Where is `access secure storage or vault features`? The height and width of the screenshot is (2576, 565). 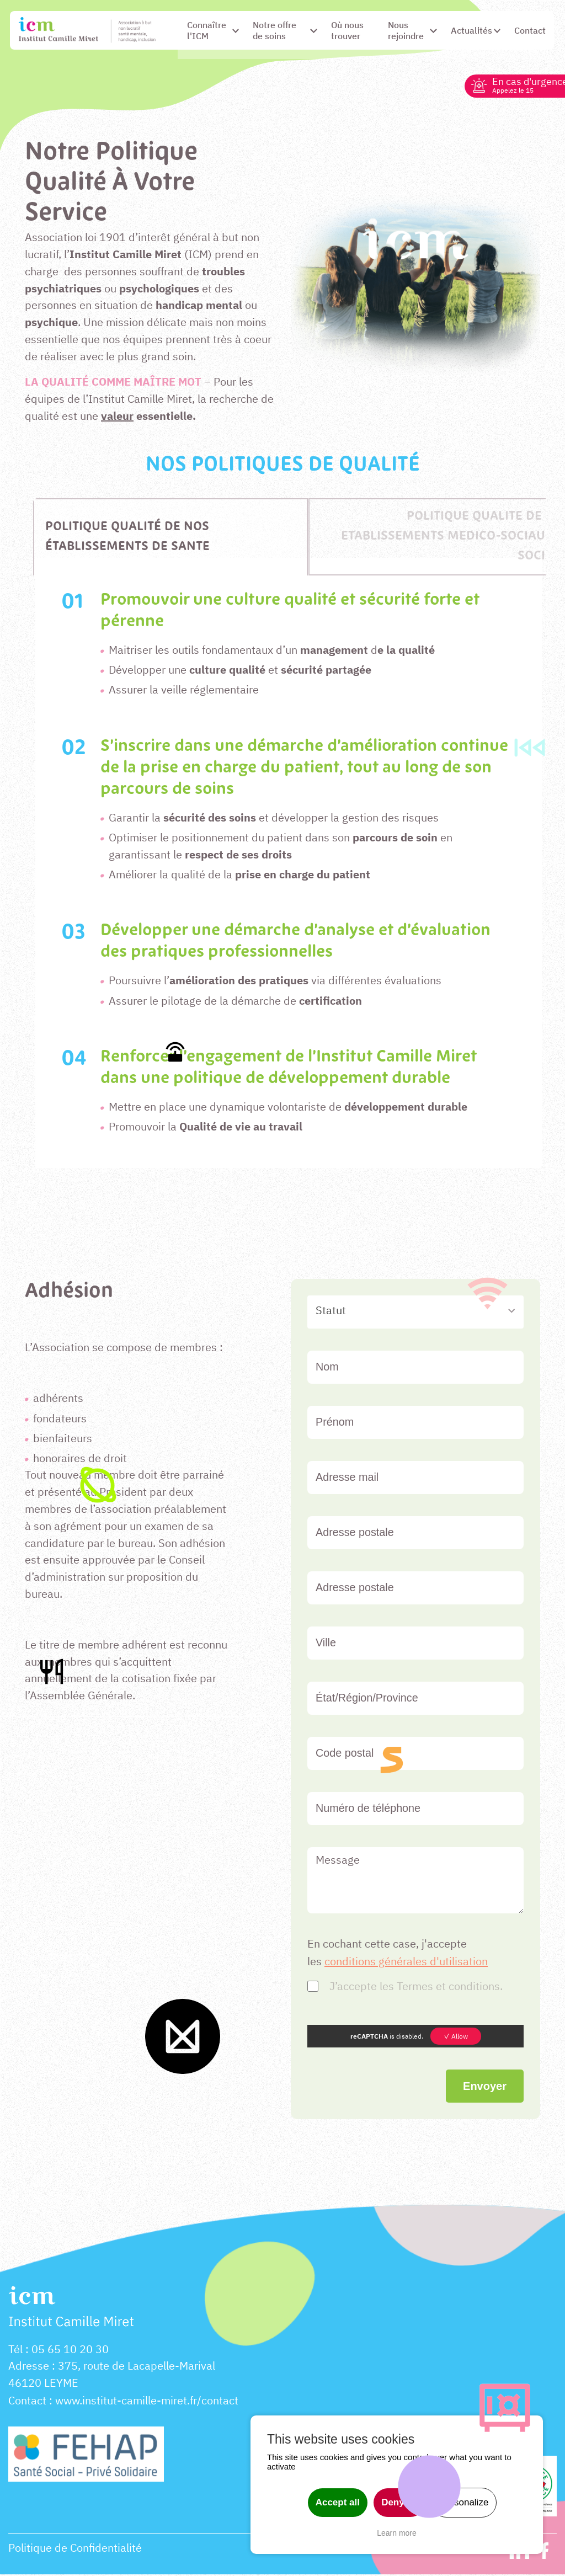 access secure storage or vault features is located at coordinates (505, 2407).